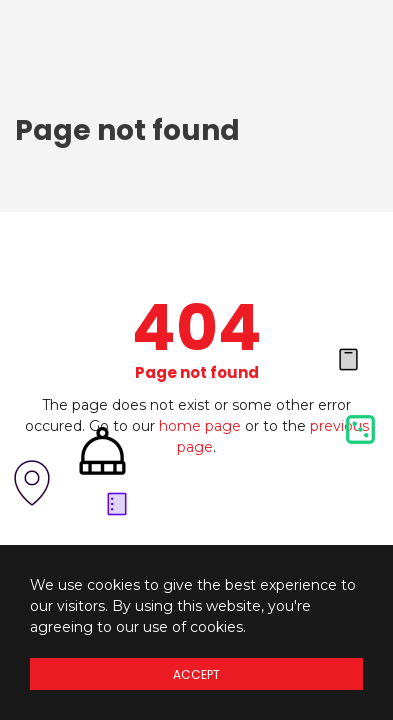 The height and width of the screenshot is (720, 393). Describe the element at coordinates (32, 483) in the screenshot. I see `view or set a location on the map` at that location.